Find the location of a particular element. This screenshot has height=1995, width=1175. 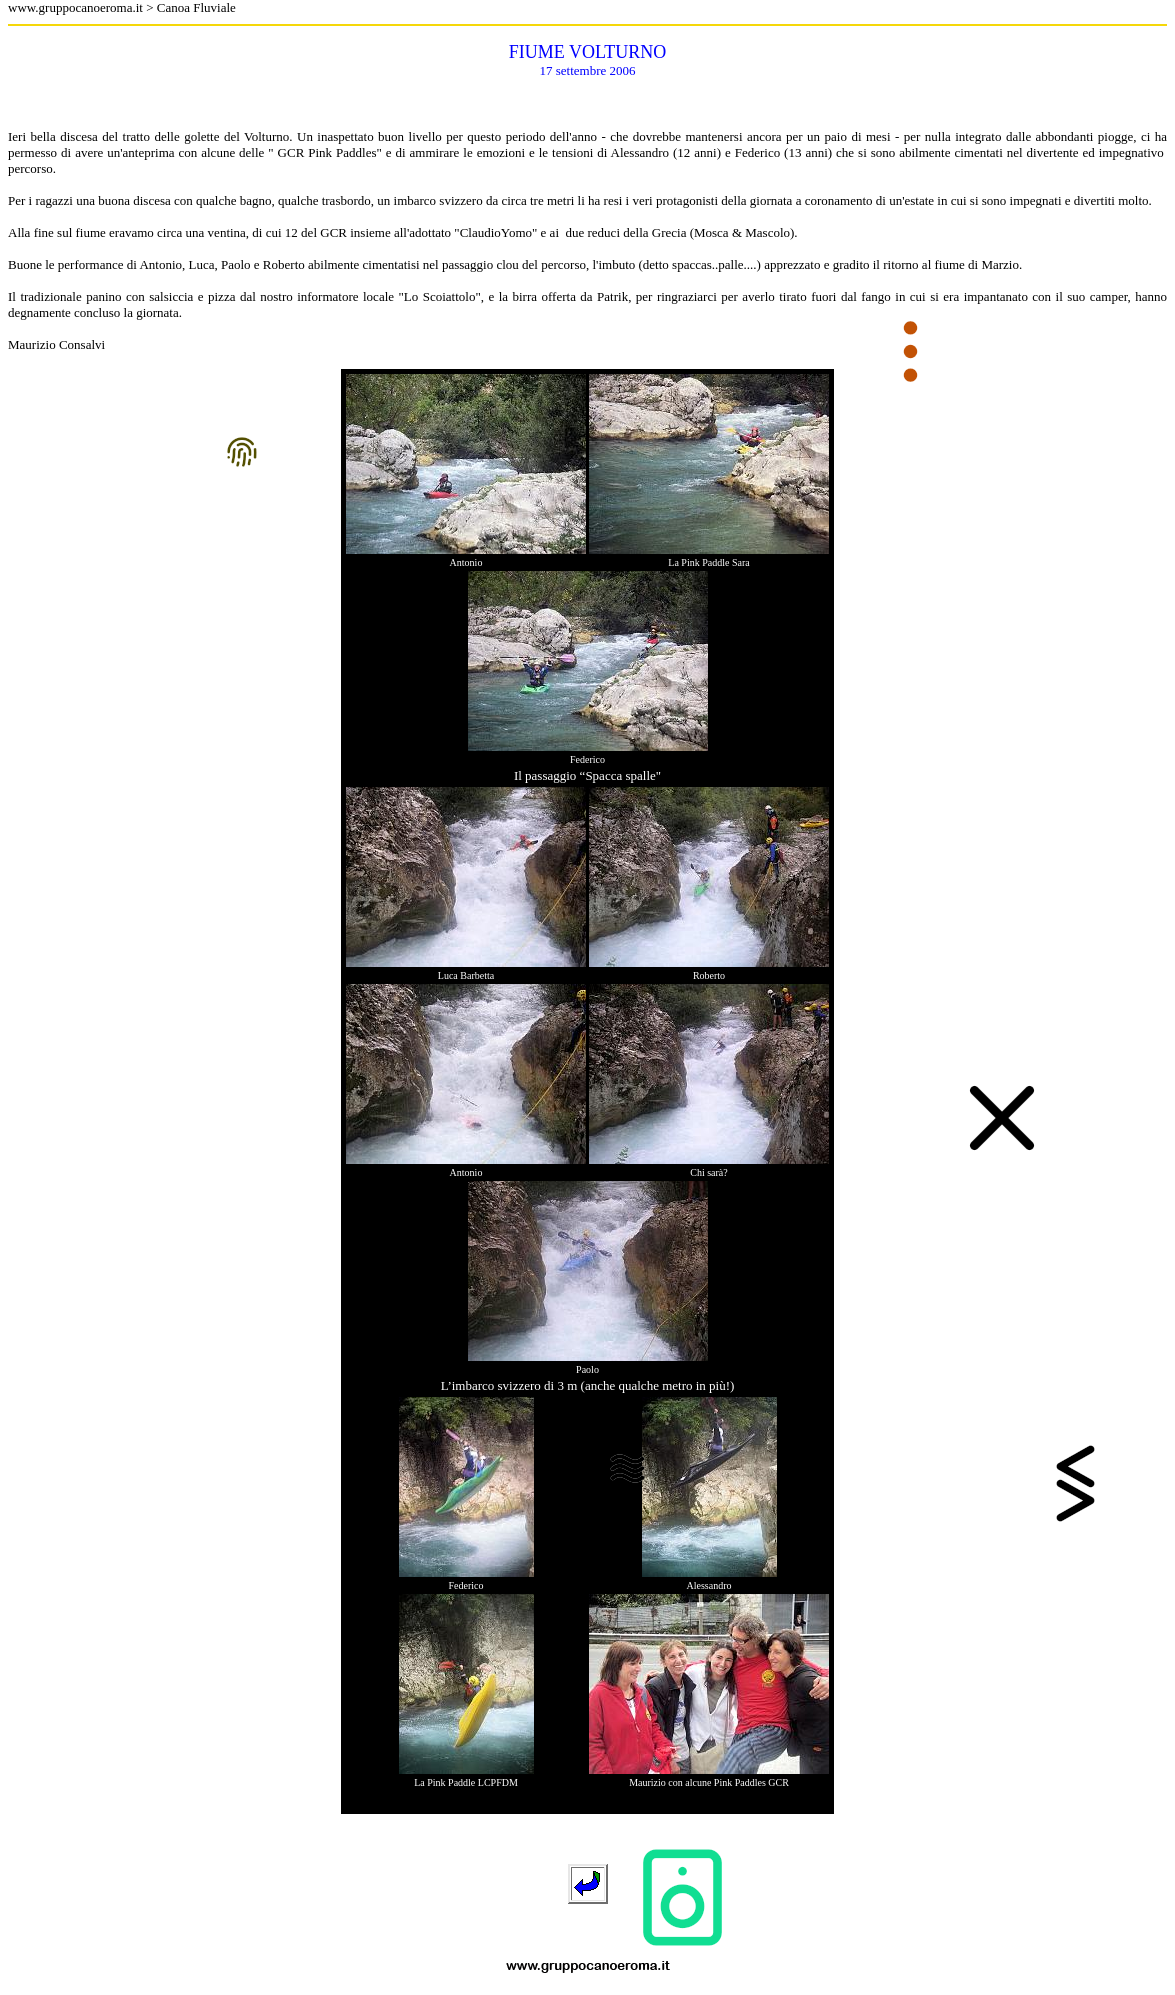

indicates water or aquatic features is located at coordinates (627, 1468).